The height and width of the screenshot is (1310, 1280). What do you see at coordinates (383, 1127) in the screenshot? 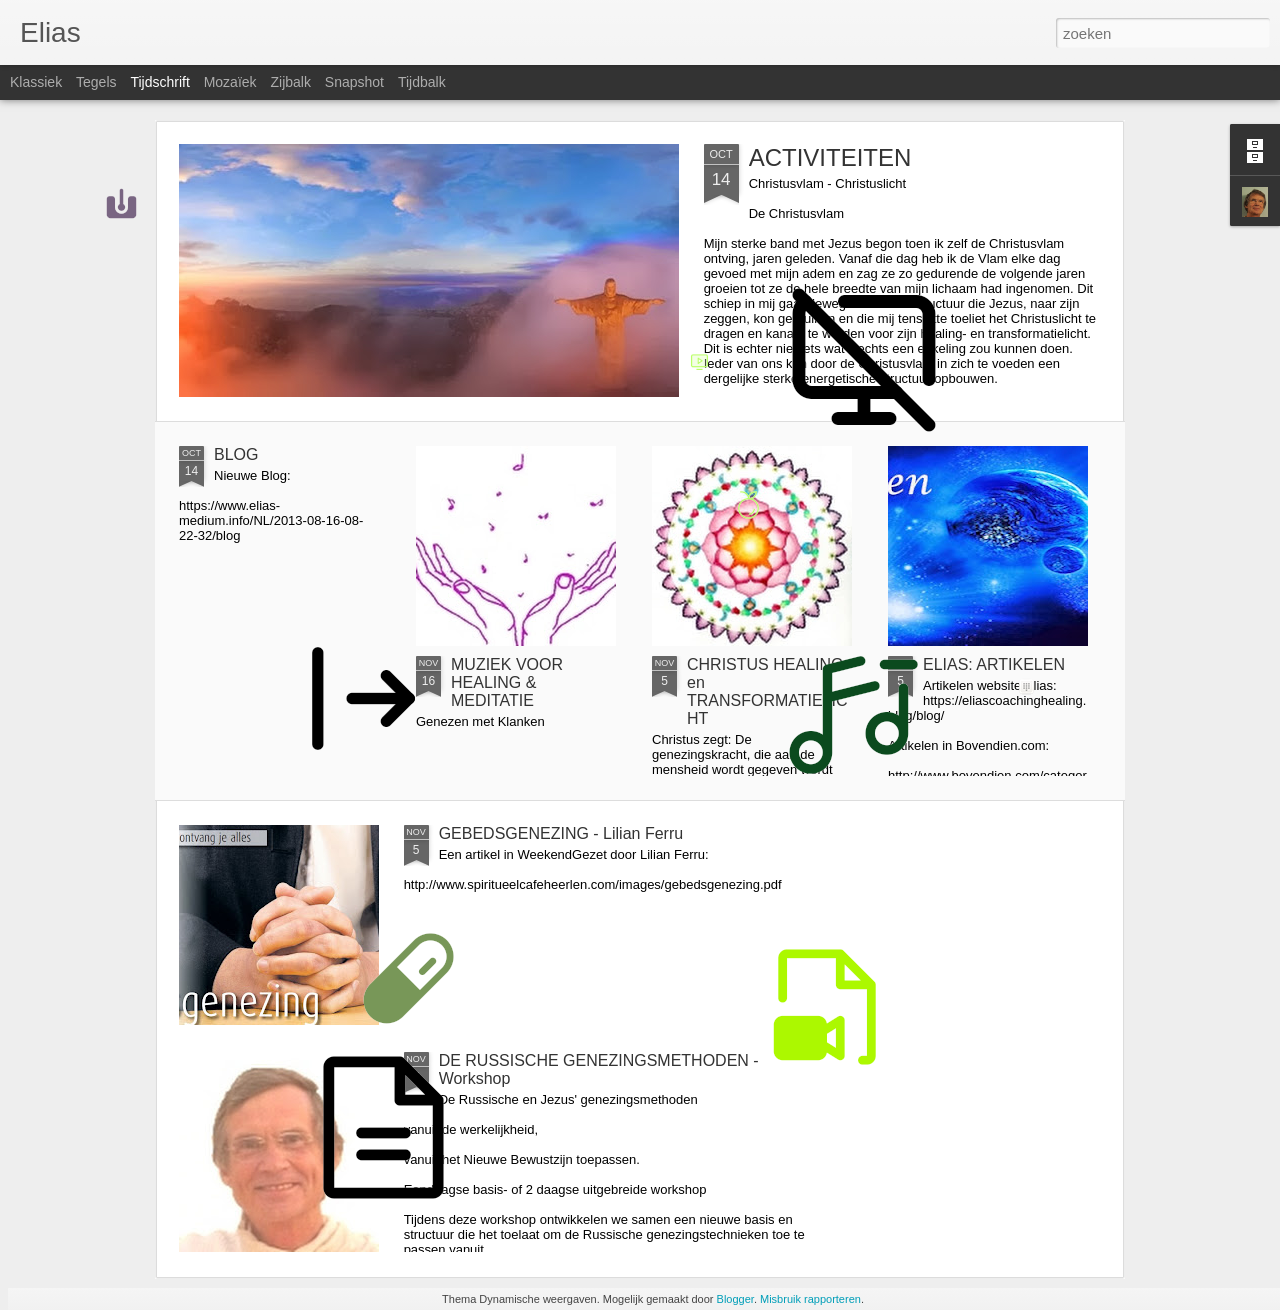
I see `view document or text file` at bounding box center [383, 1127].